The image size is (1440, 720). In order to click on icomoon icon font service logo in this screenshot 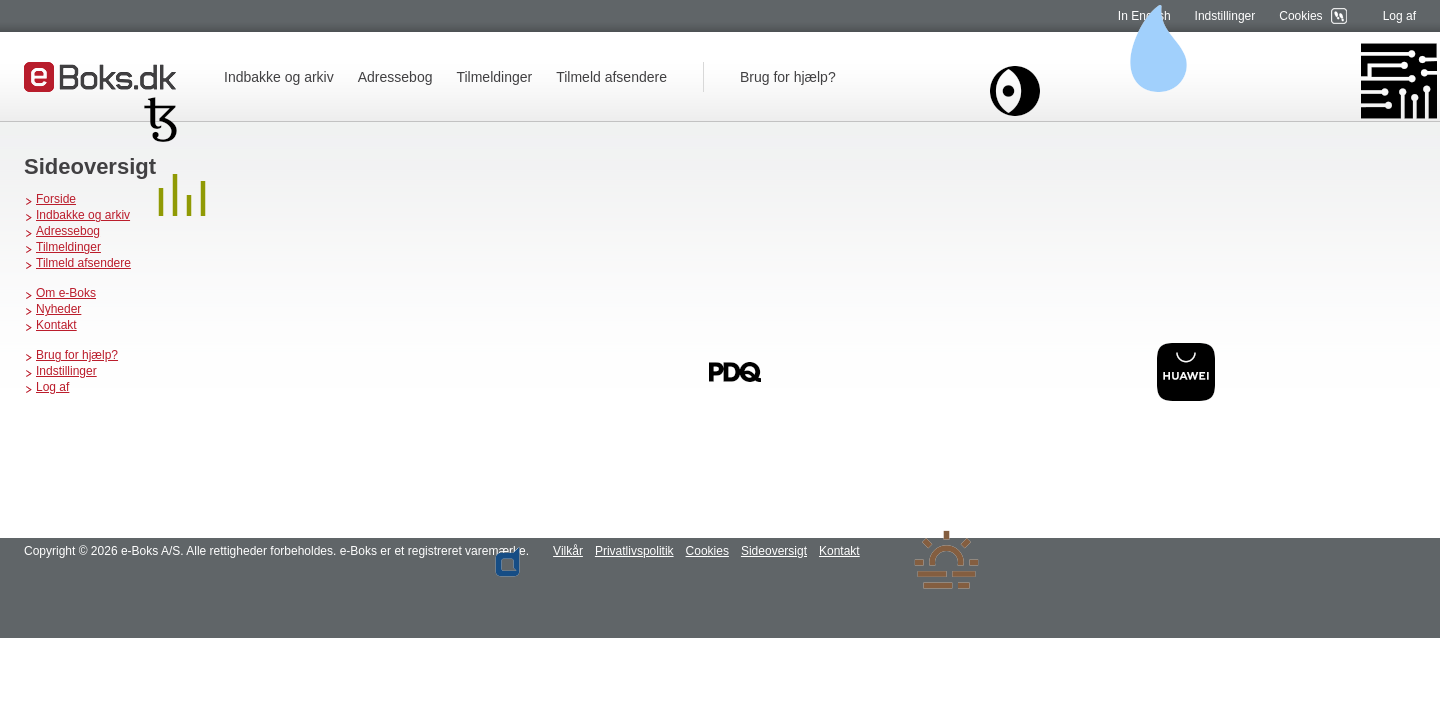, I will do `click(1015, 91)`.